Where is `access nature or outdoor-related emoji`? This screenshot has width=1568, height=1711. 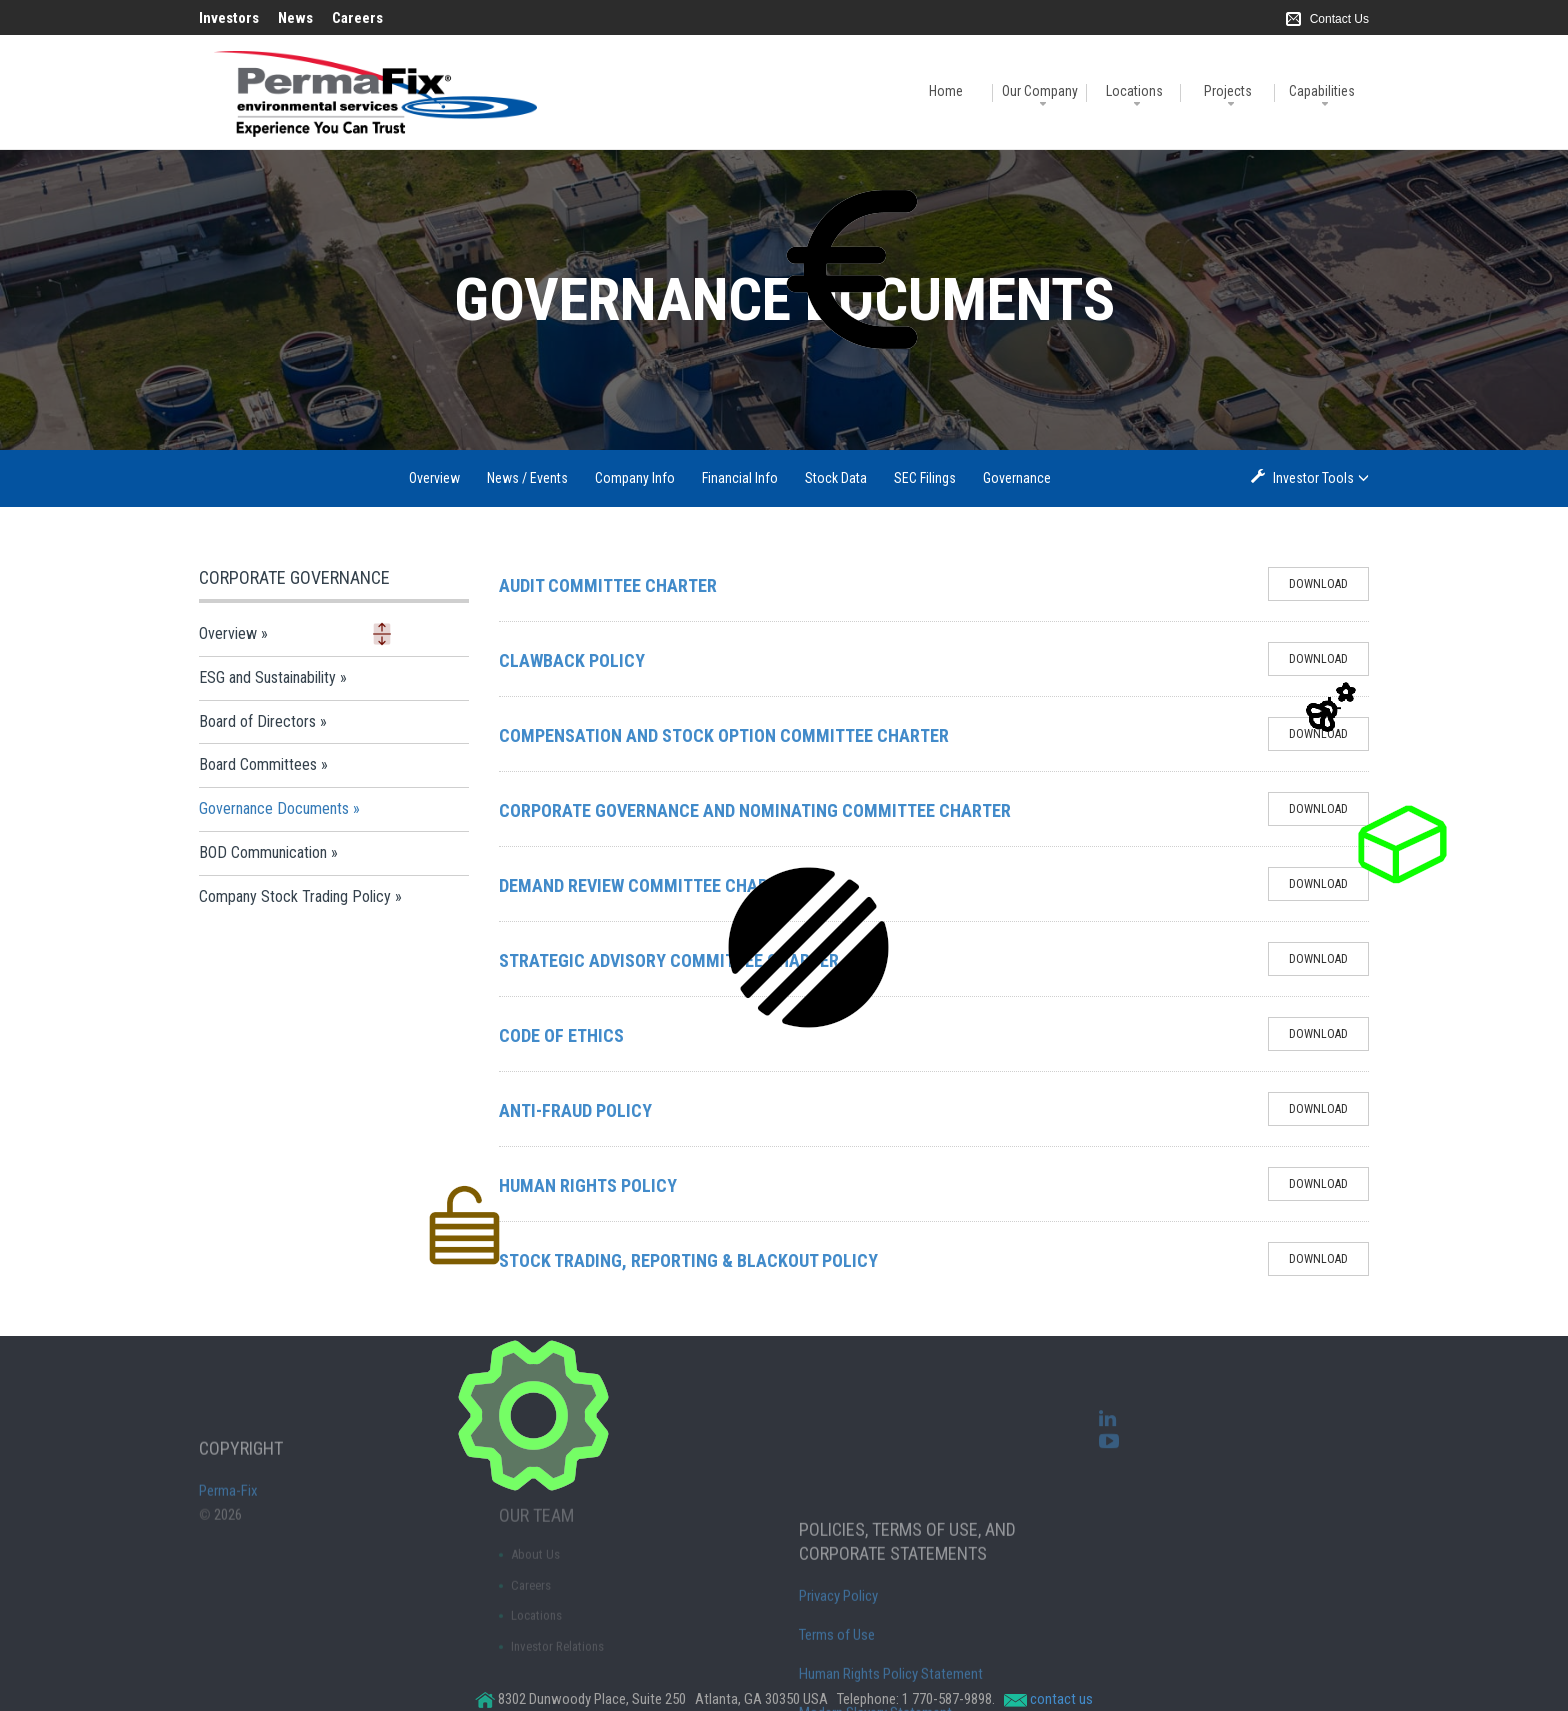 access nature or outdoor-related emoji is located at coordinates (1331, 707).